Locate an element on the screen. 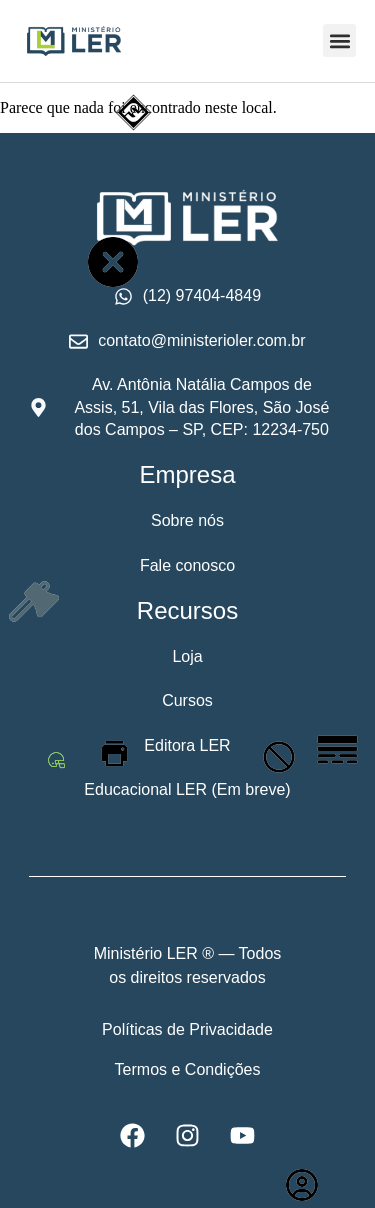 This screenshot has height=1208, width=375. indicates a blocked or prohibited action is located at coordinates (279, 757).